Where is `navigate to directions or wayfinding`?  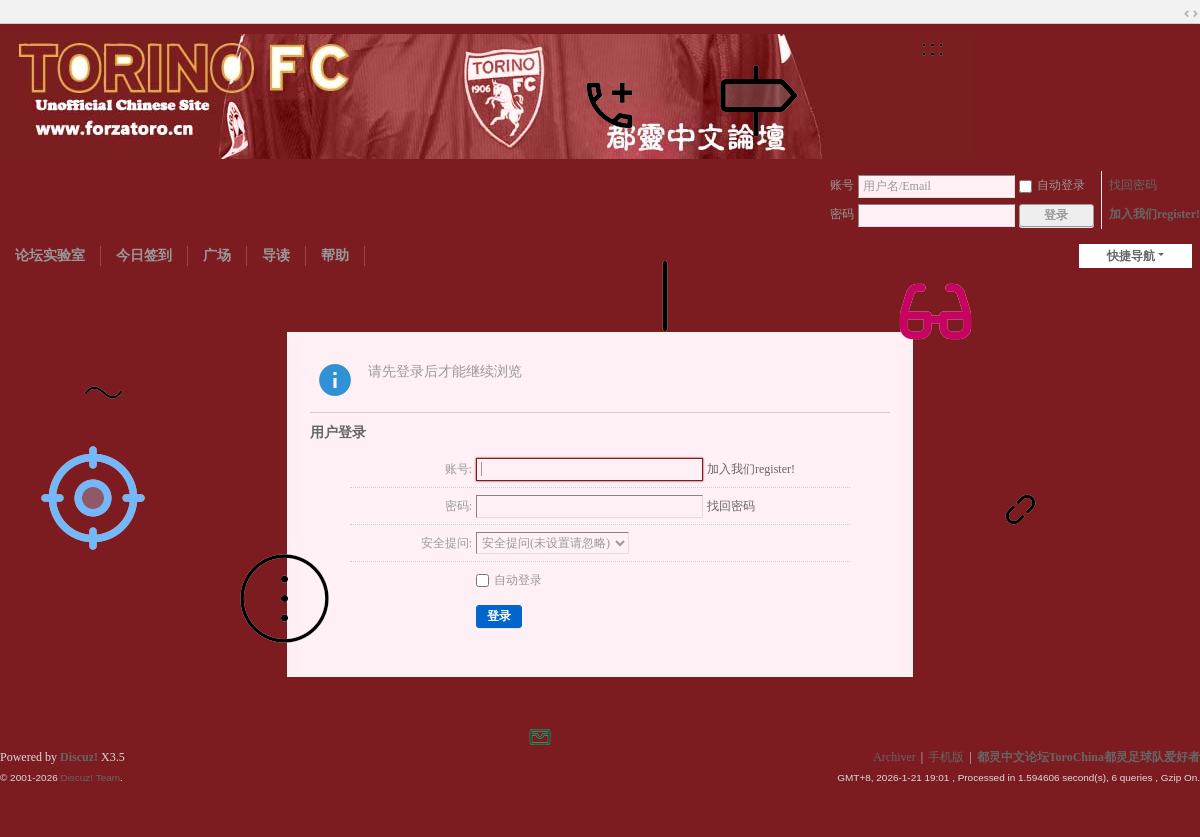 navigate to directions or wayfinding is located at coordinates (756, 101).